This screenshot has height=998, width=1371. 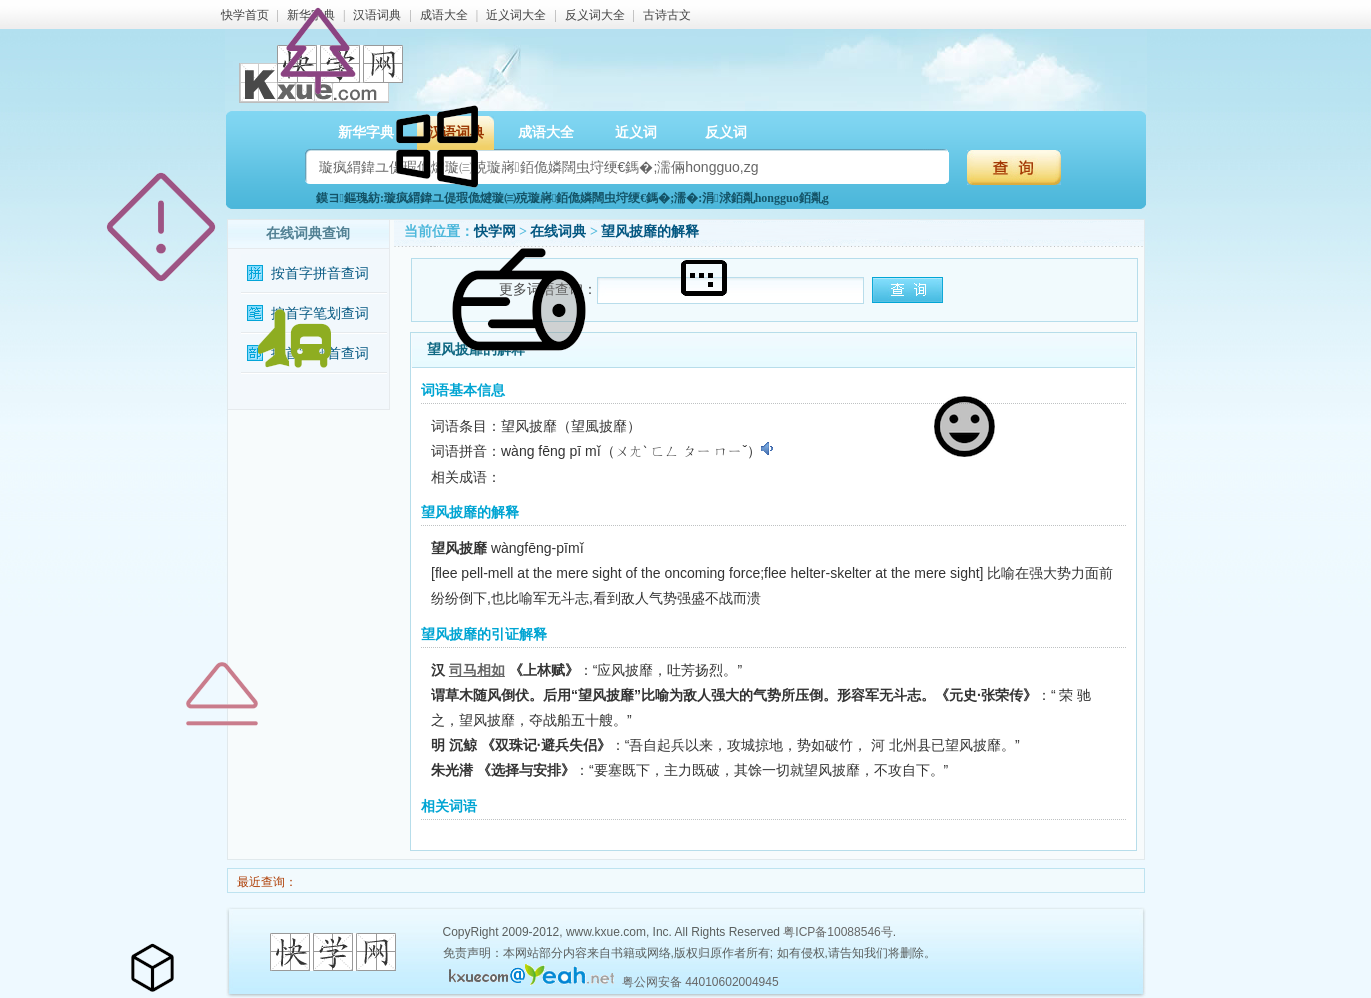 What do you see at coordinates (440, 146) in the screenshot?
I see `open the Windows start menu` at bounding box center [440, 146].